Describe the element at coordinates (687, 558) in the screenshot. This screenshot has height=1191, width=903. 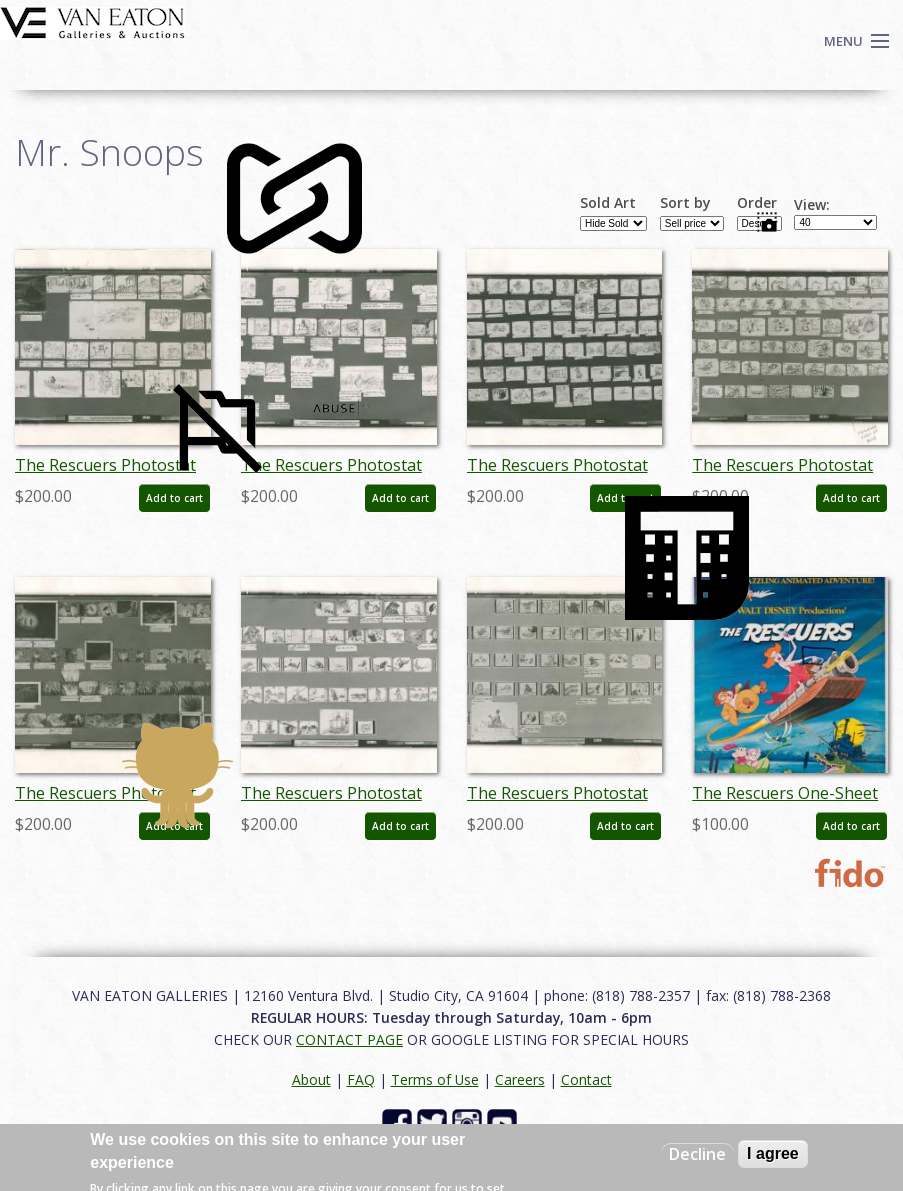
I see `visit the thanos project website or documentation` at that location.